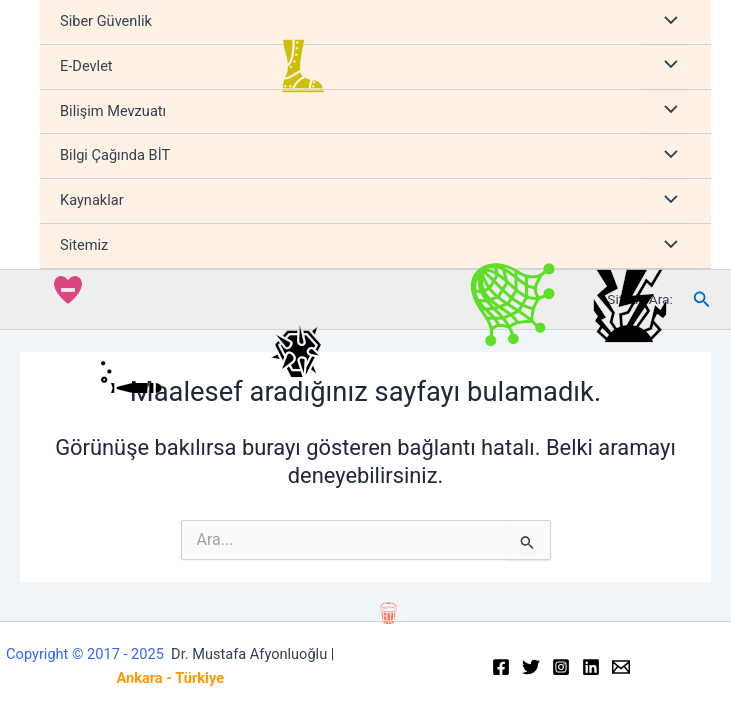  I want to click on launch torpedo attack in naval combat game, so click(131, 388).